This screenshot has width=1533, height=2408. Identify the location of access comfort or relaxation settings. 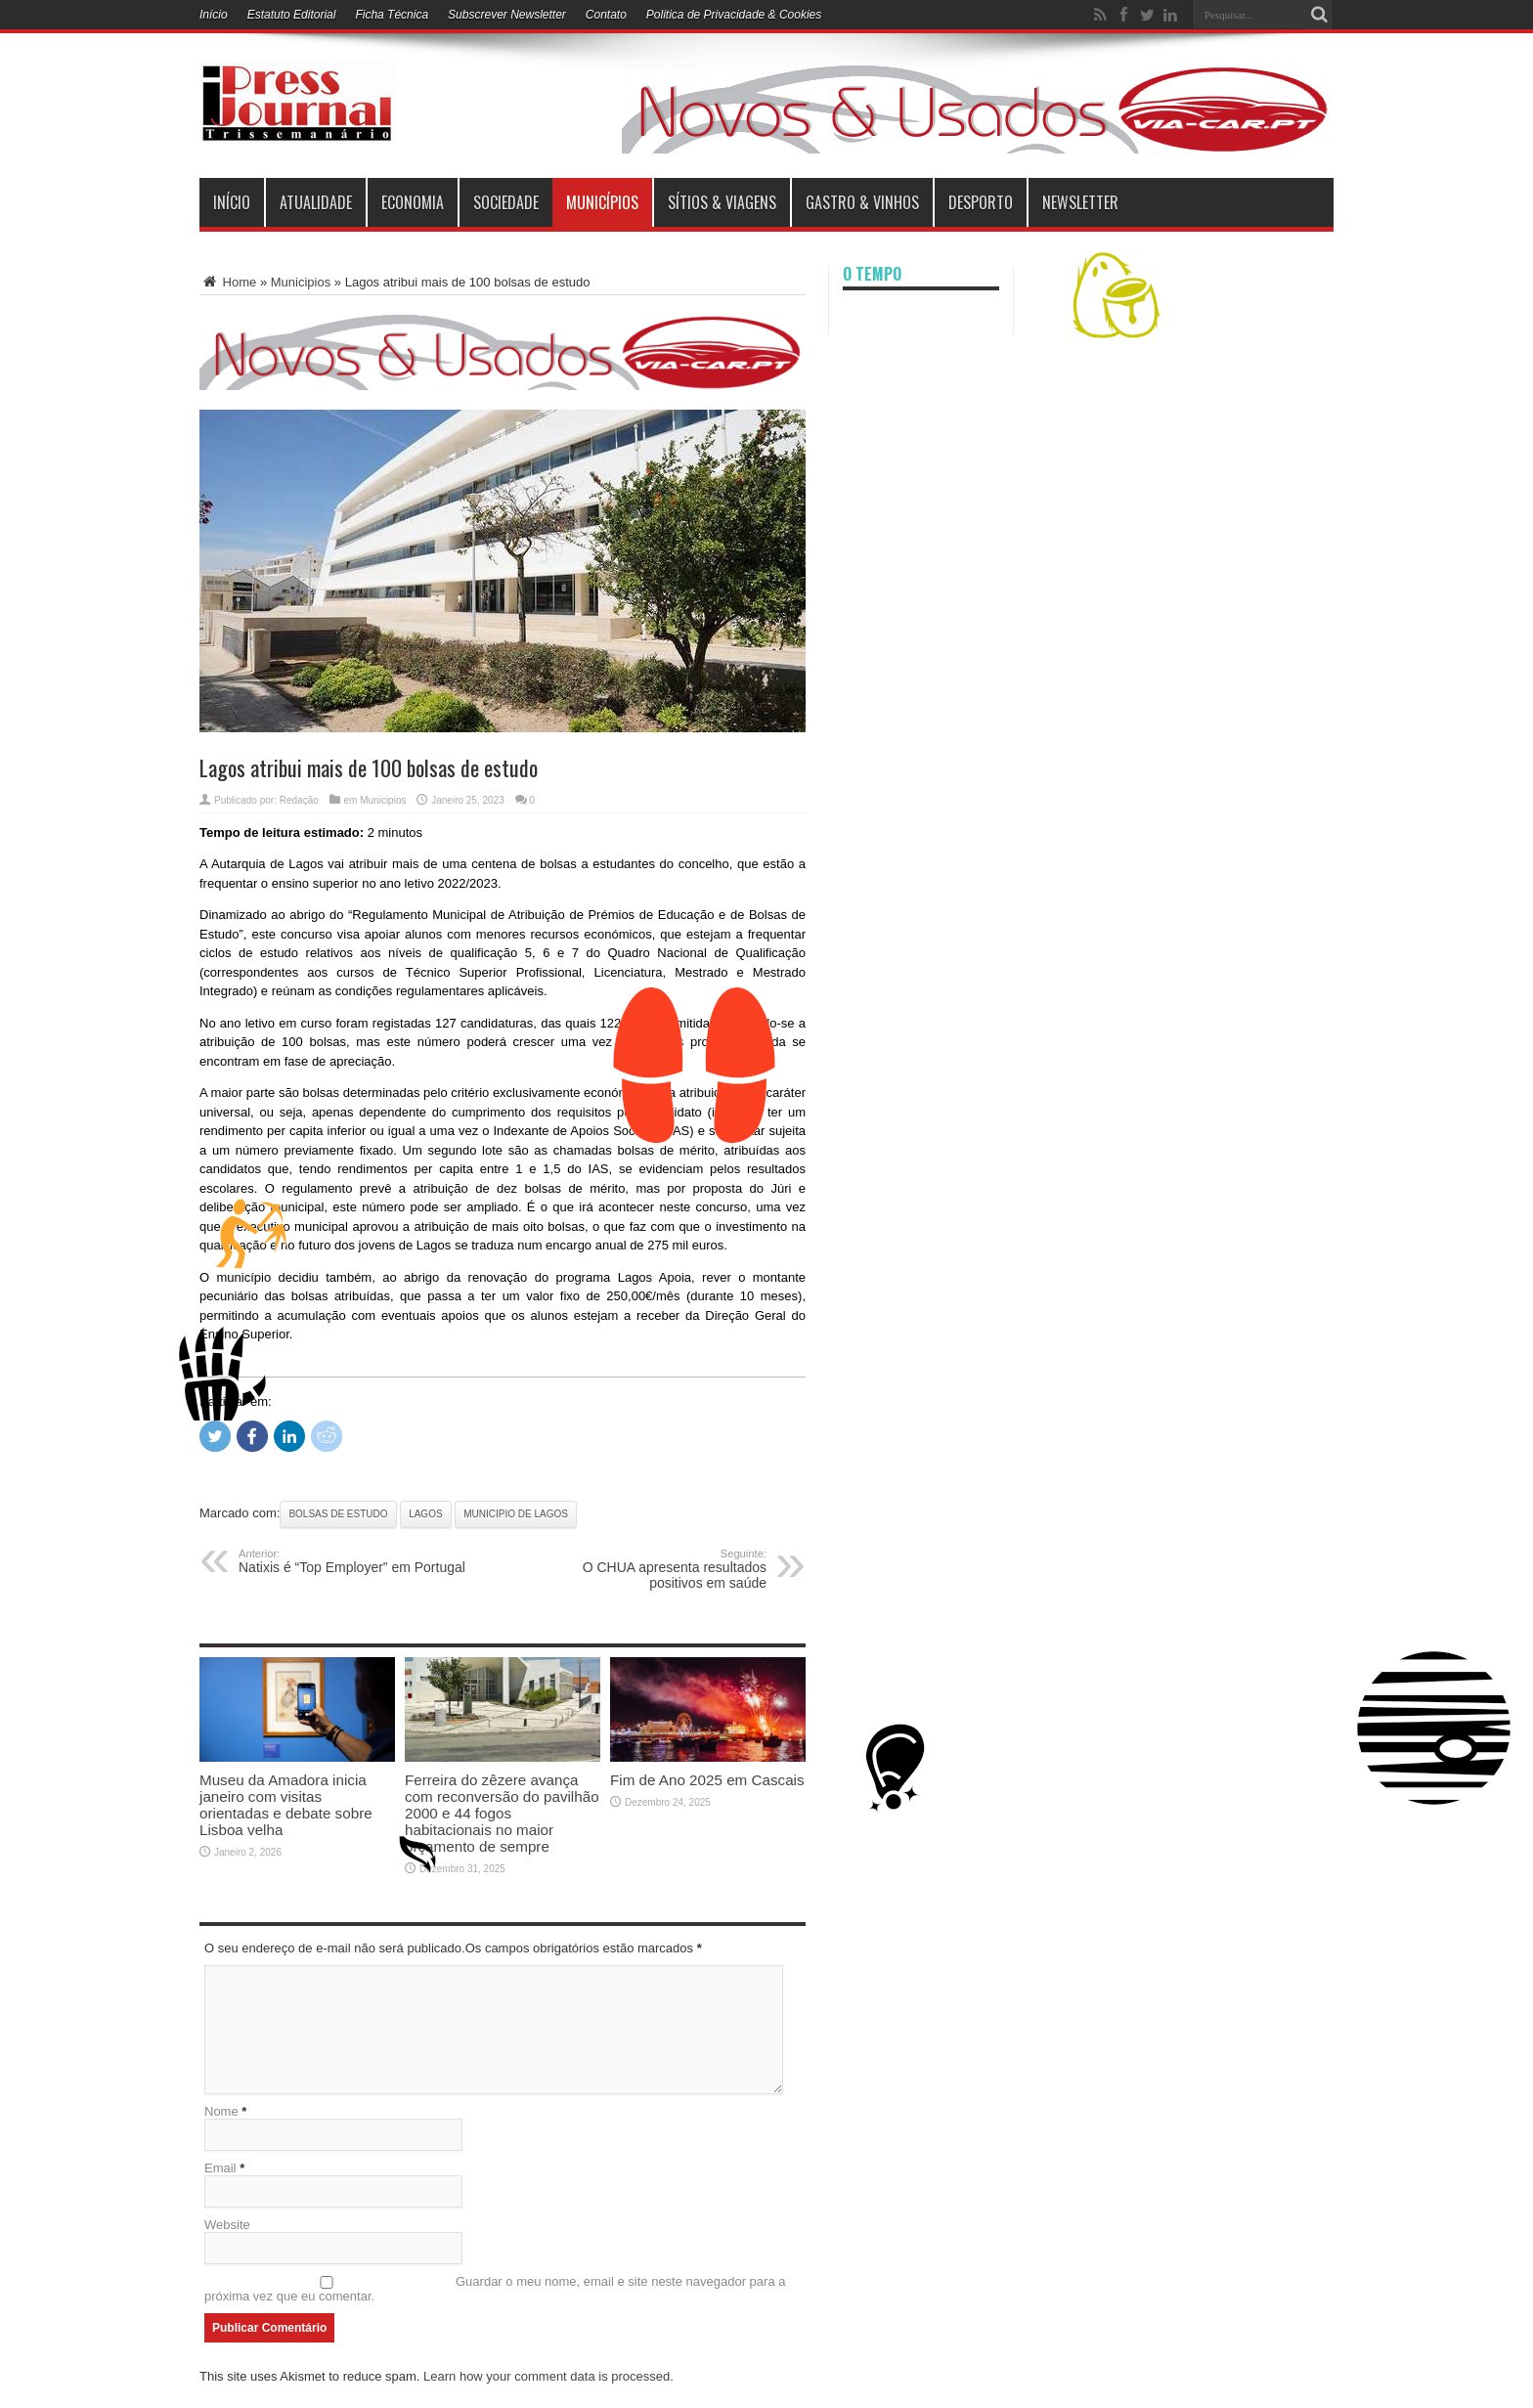
(694, 1063).